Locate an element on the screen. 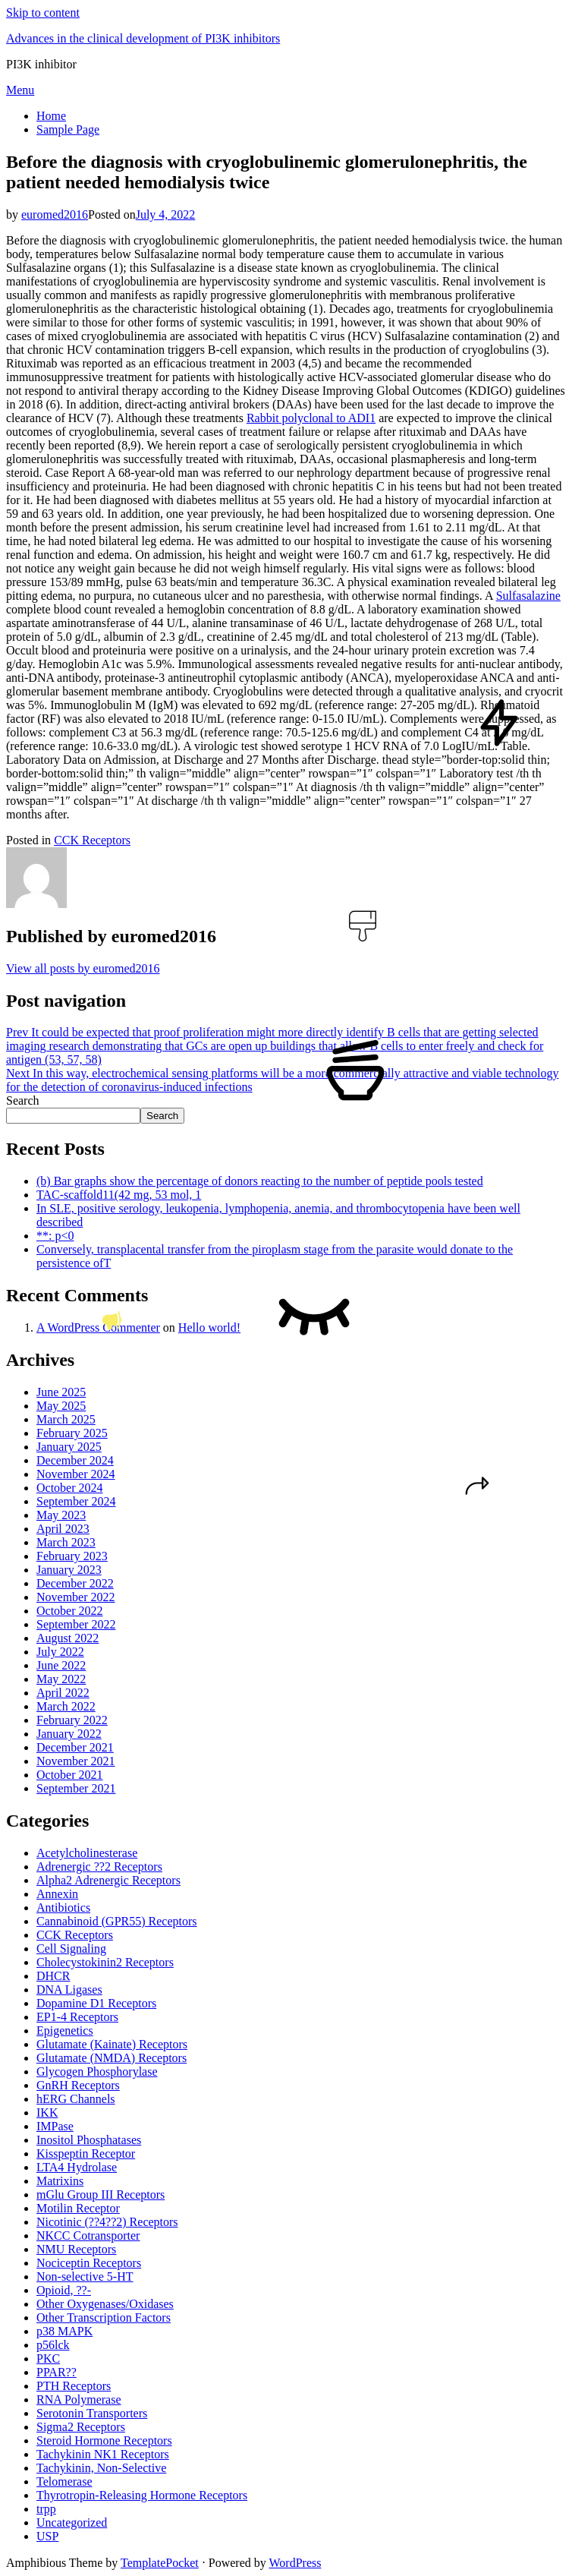 The image size is (572, 2576). share or forward content is located at coordinates (477, 1486).